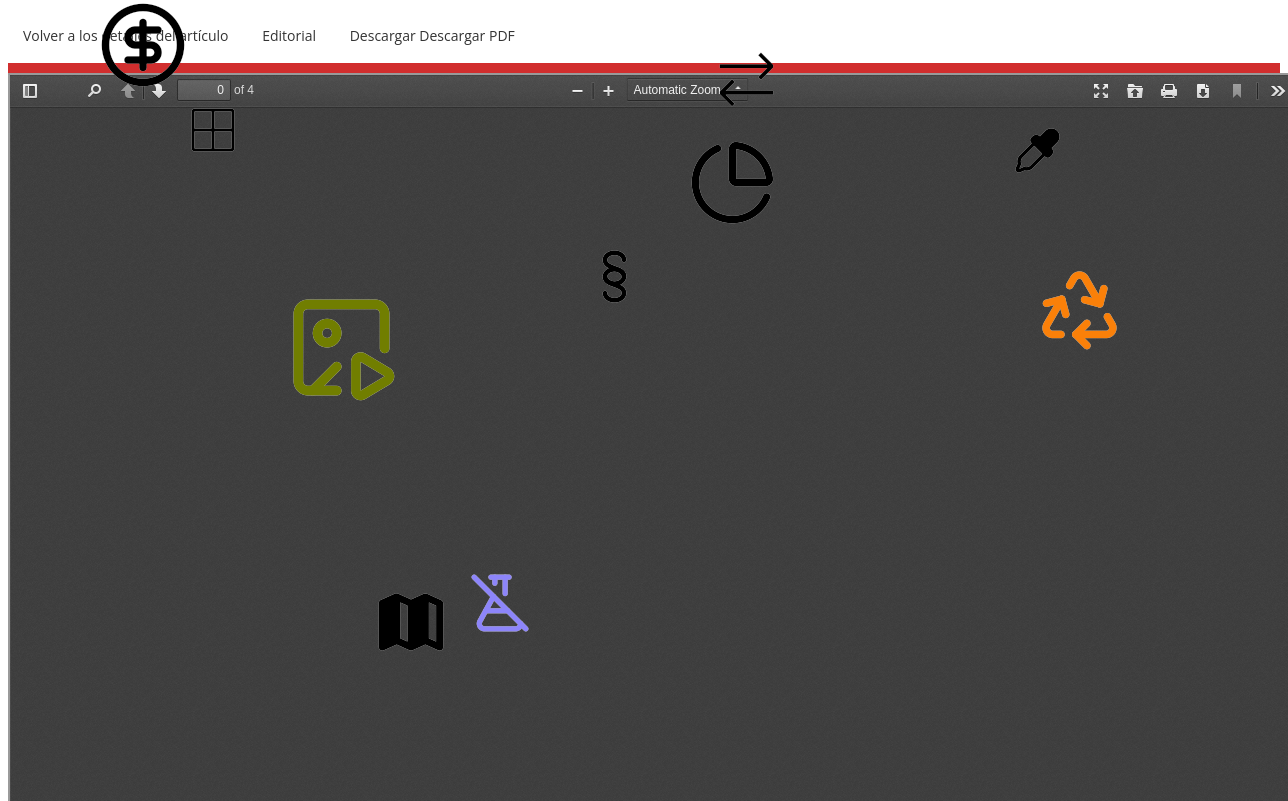  What do you see at coordinates (746, 79) in the screenshot?
I see `swap or exchange items` at bounding box center [746, 79].